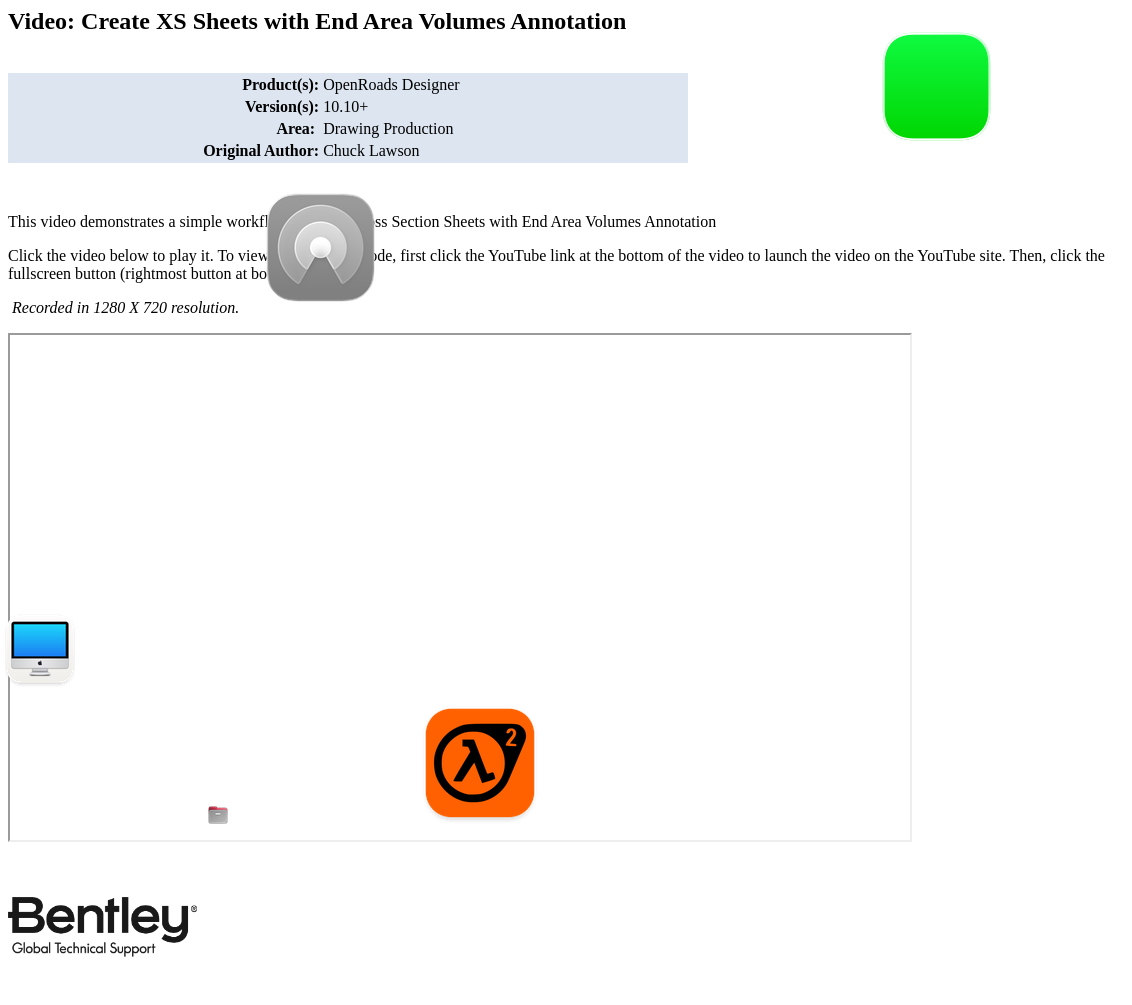 This screenshot has height=1005, width=1132. Describe the element at coordinates (480, 763) in the screenshot. I see `launch half-life 2 game` at that location.